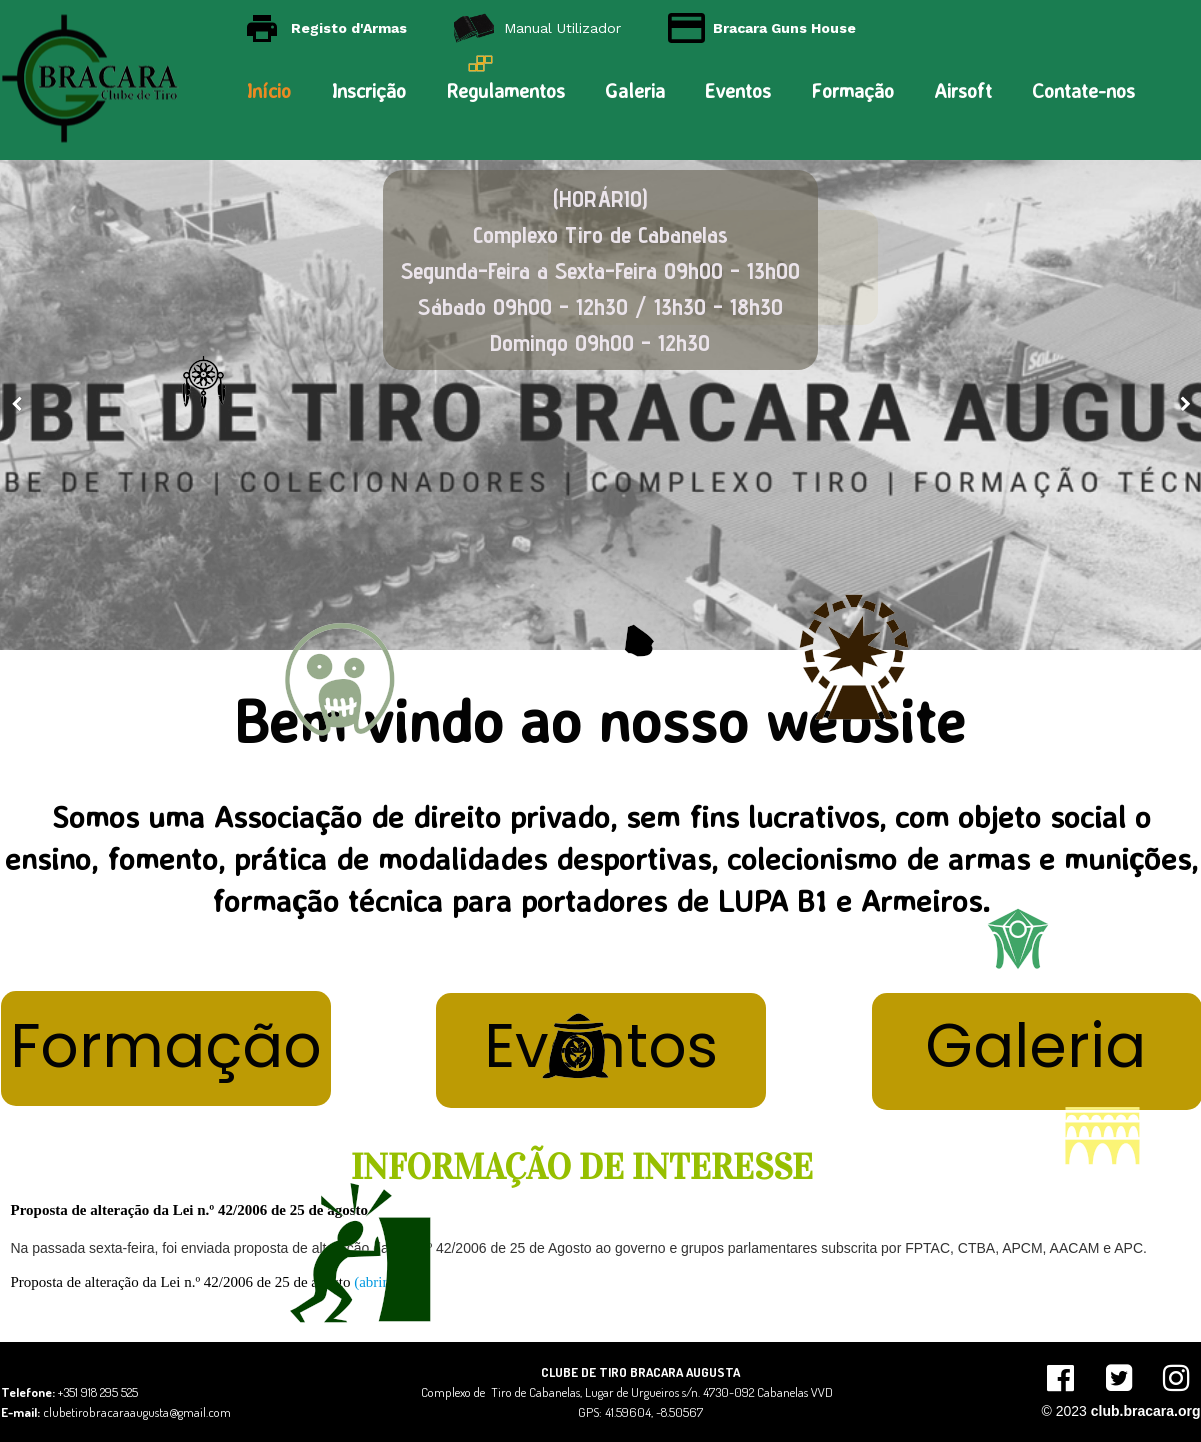 This screenshot has width=1201, height=1442. I want to click on represents a gem, crystal, or precious resource in-game, so click(1018, 939).